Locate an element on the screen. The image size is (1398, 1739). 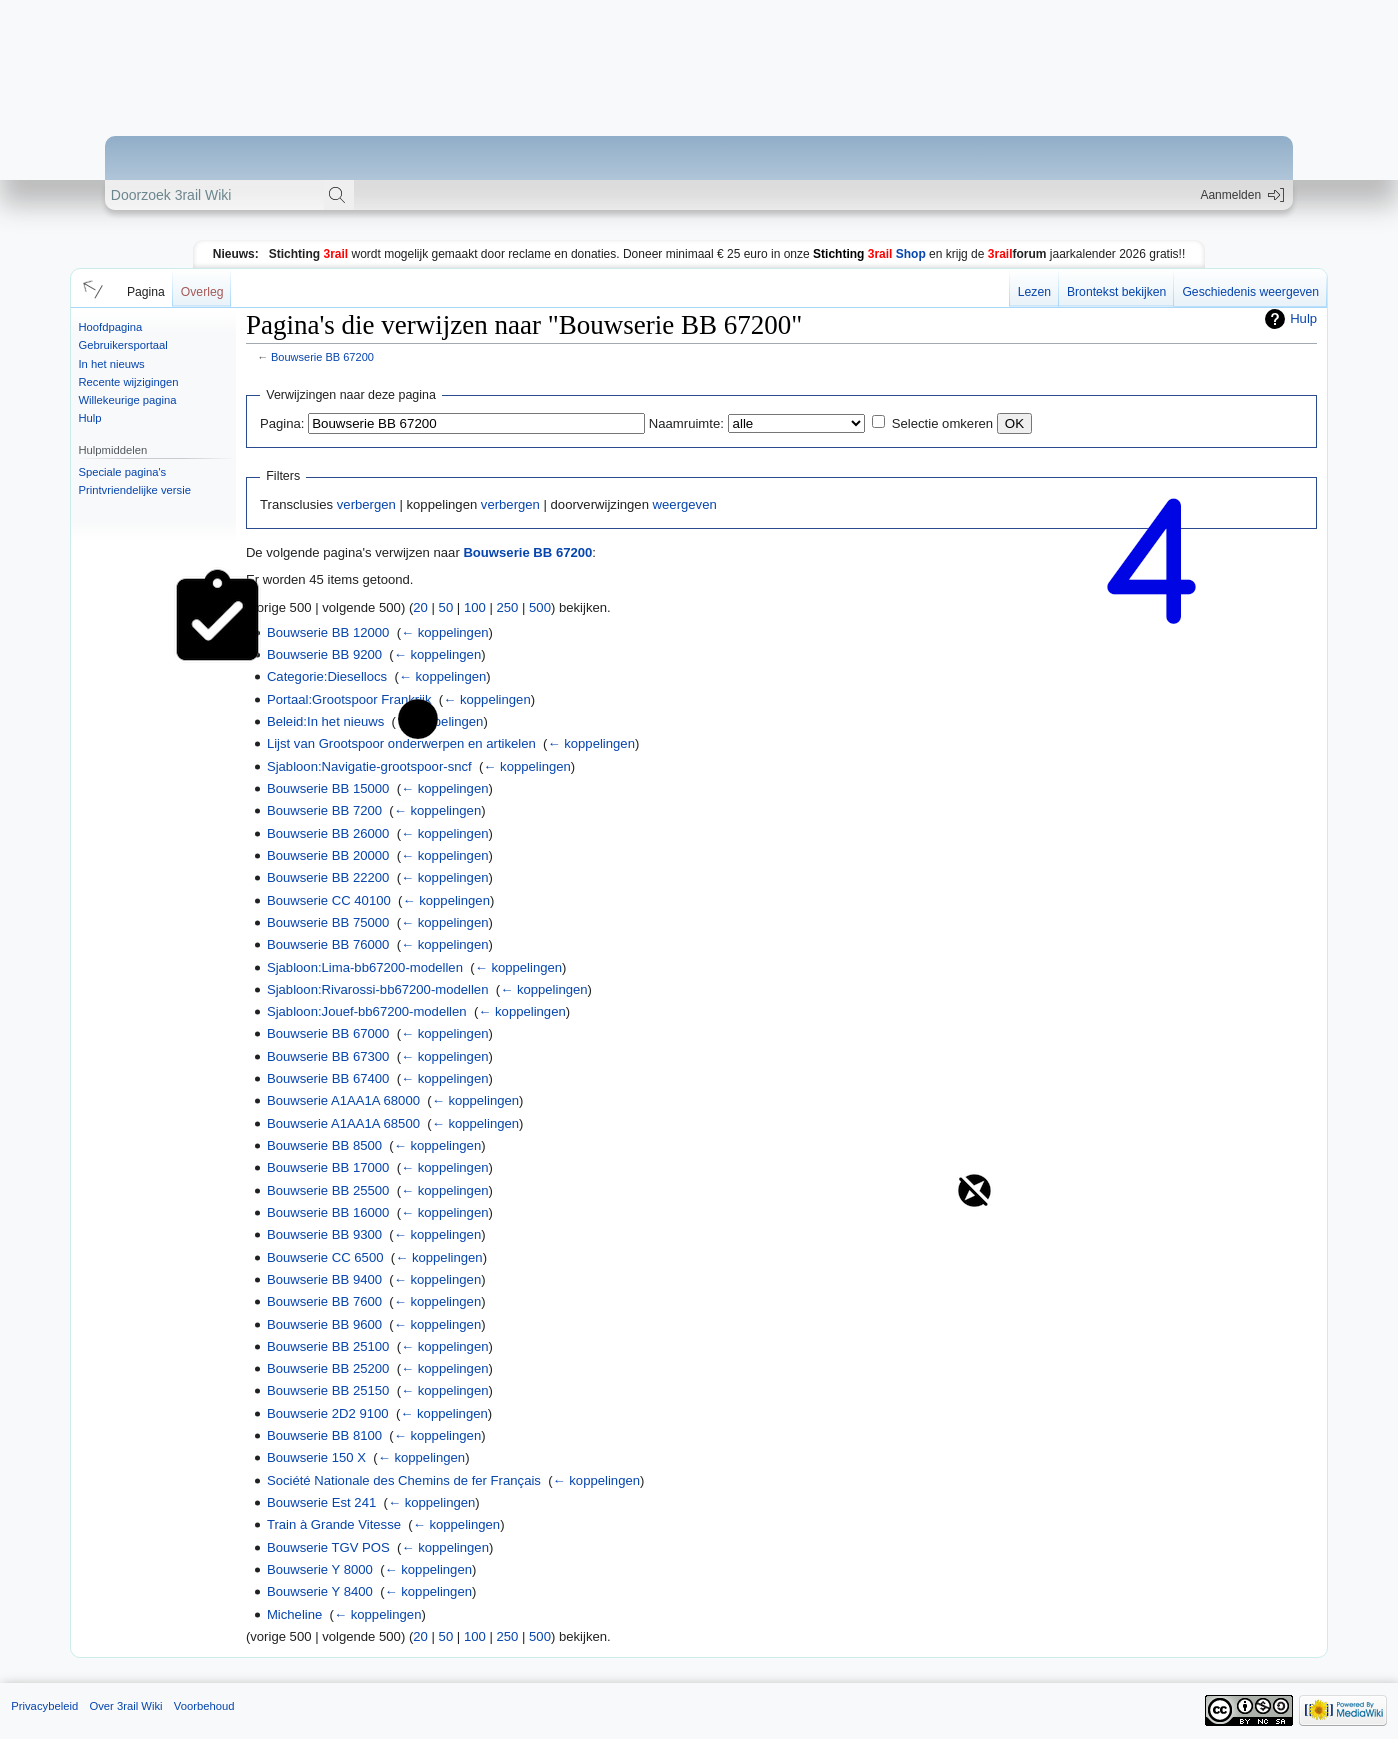
indicates step 4 in a multi-step process is located at coordinates (1151, 557).